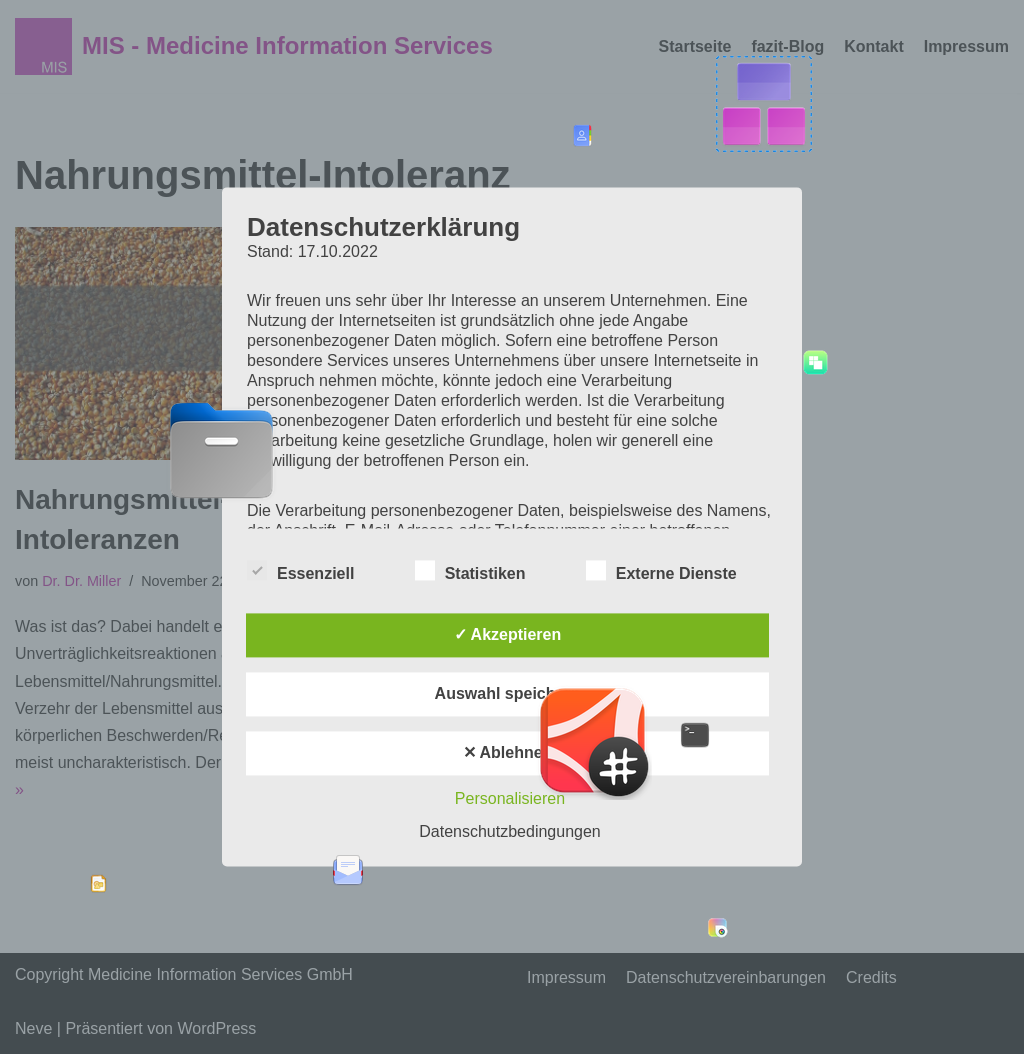 The height and width of the screenshot is (1054, 1024). I want to click on select all items in the current view, so click(764, 104).